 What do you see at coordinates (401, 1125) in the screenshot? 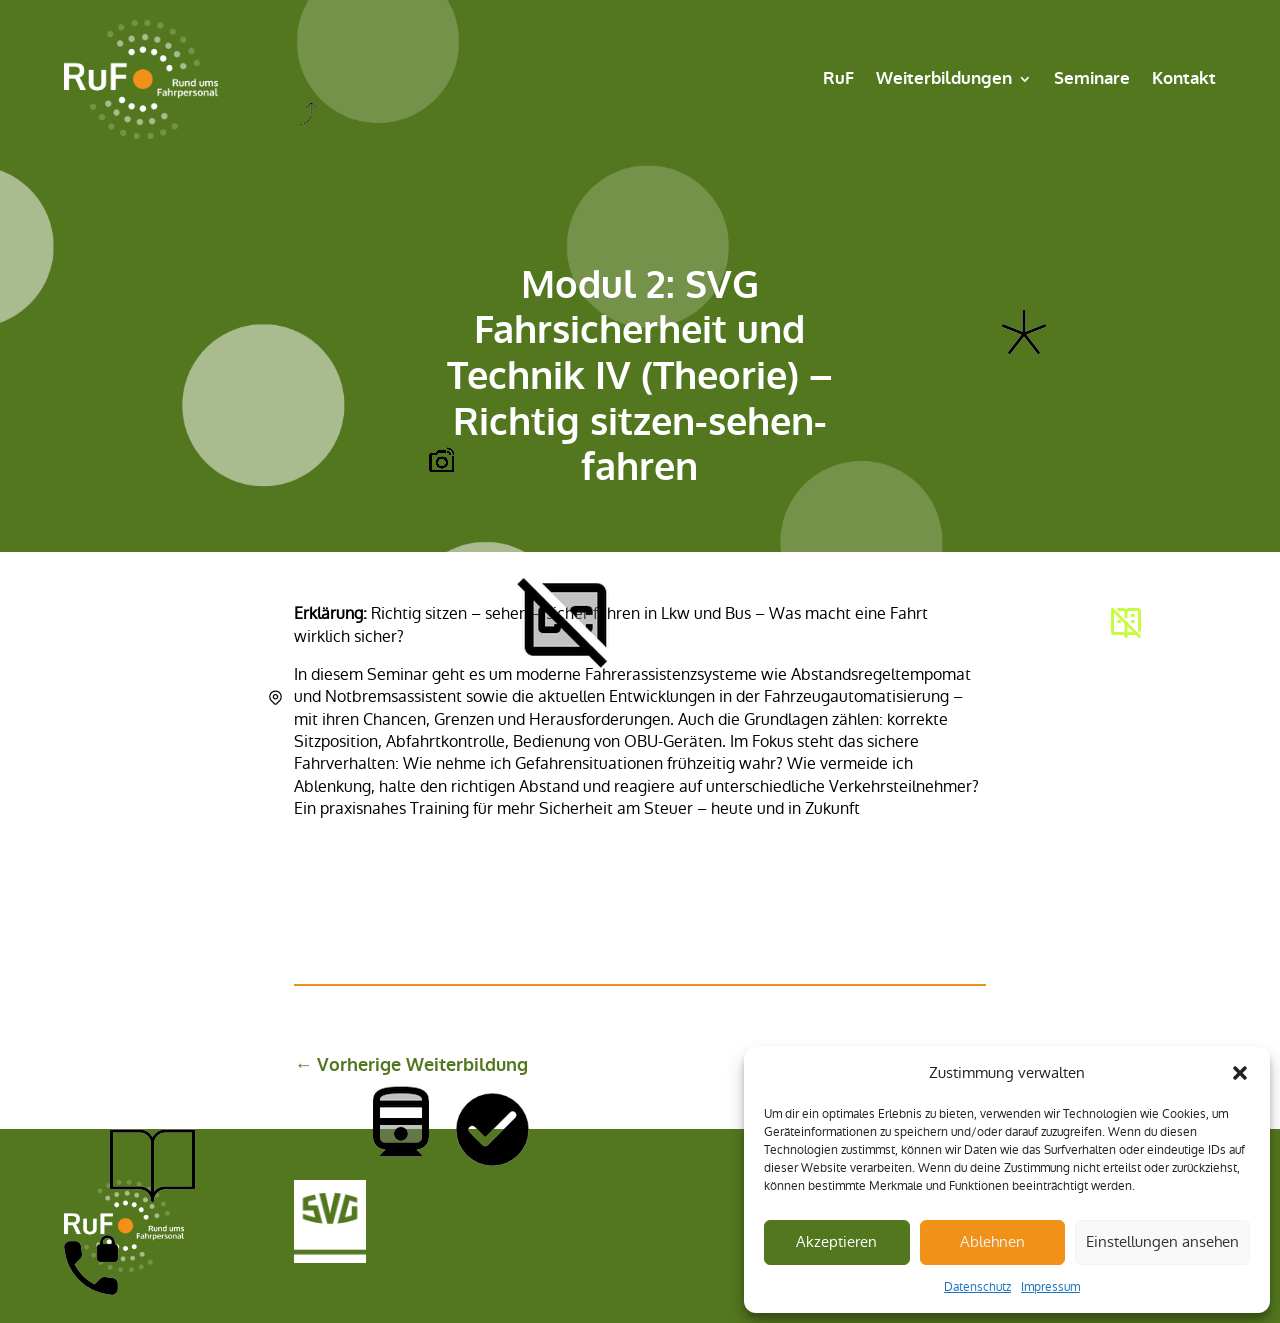
I see `get directions to a railway or train station` at bounding box center [401, 1125].